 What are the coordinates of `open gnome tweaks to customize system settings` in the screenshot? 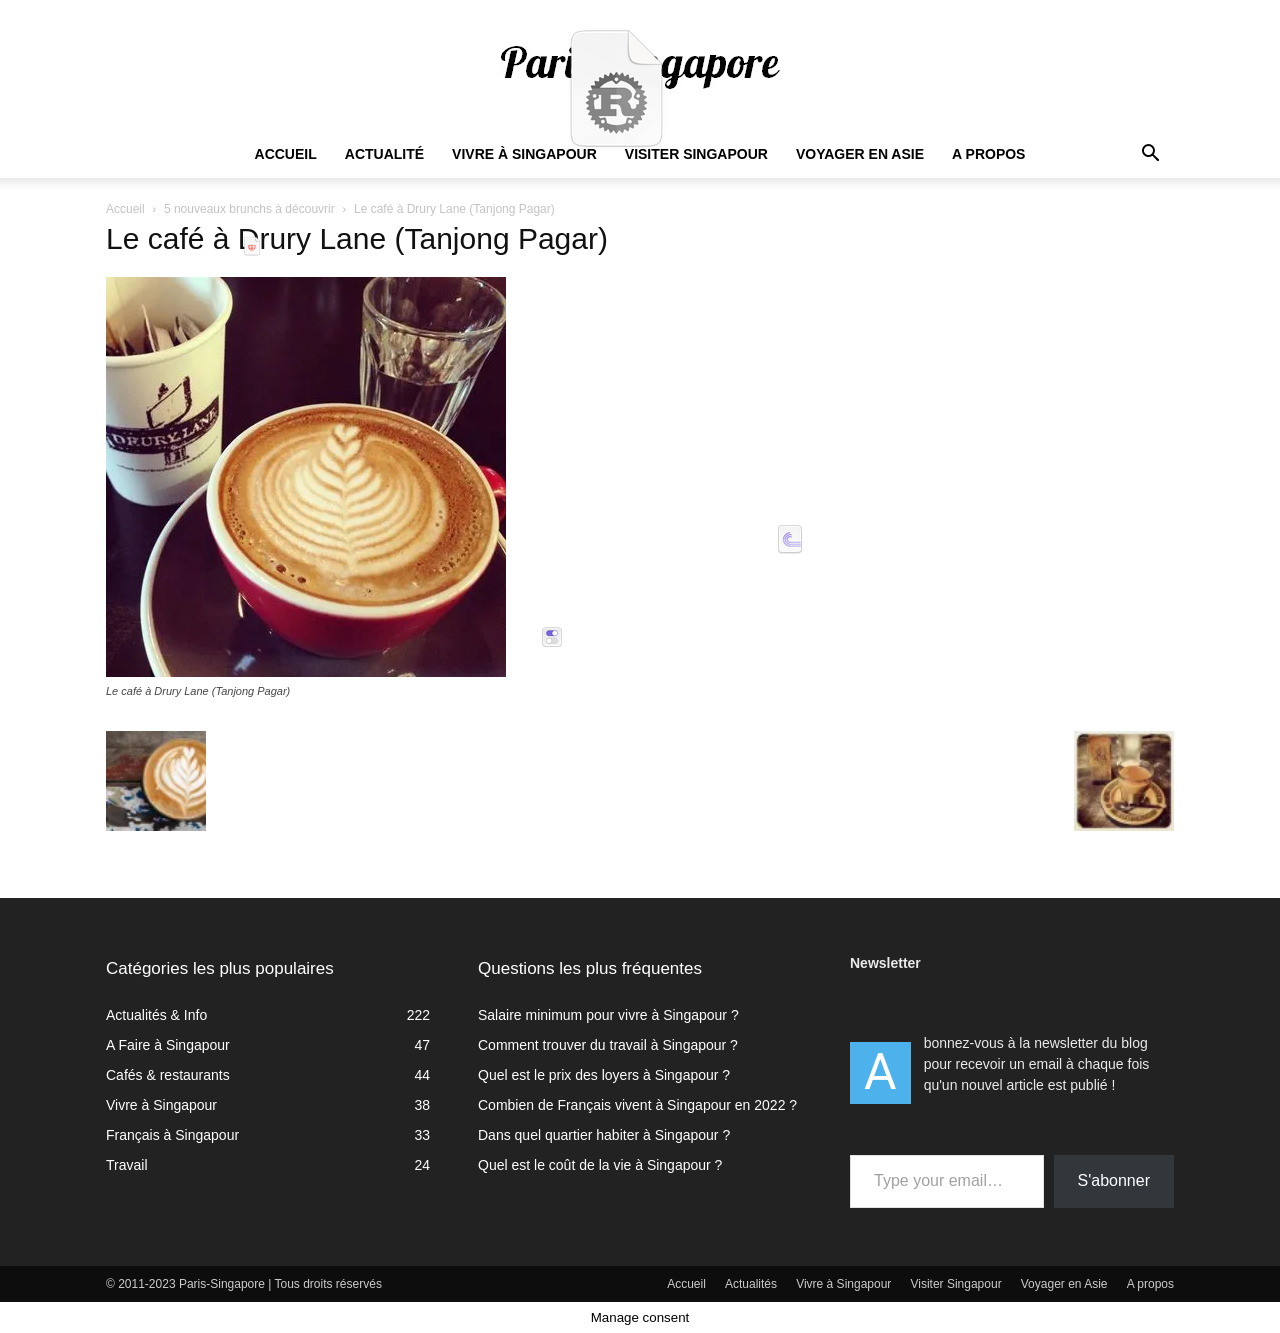 It's located at (552, 637).